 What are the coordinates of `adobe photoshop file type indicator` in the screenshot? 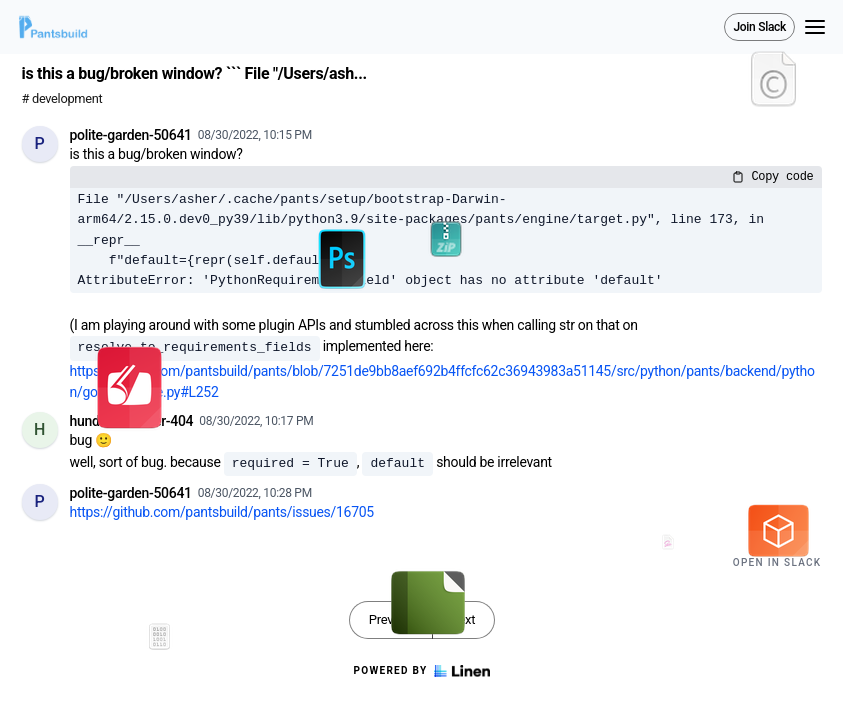 It's located at (342, 259).